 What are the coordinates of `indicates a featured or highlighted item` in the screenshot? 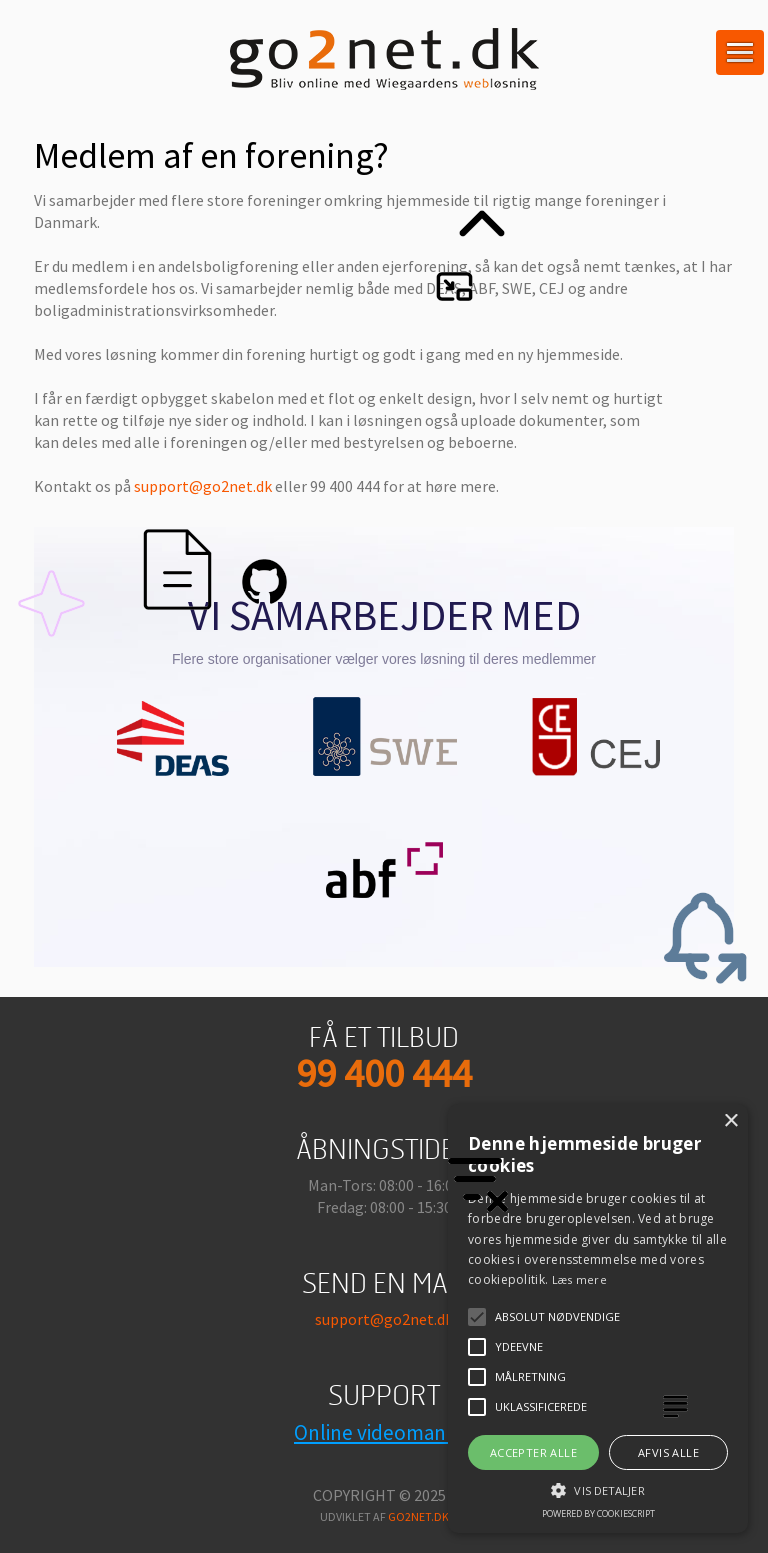 It's located at (51, 603).